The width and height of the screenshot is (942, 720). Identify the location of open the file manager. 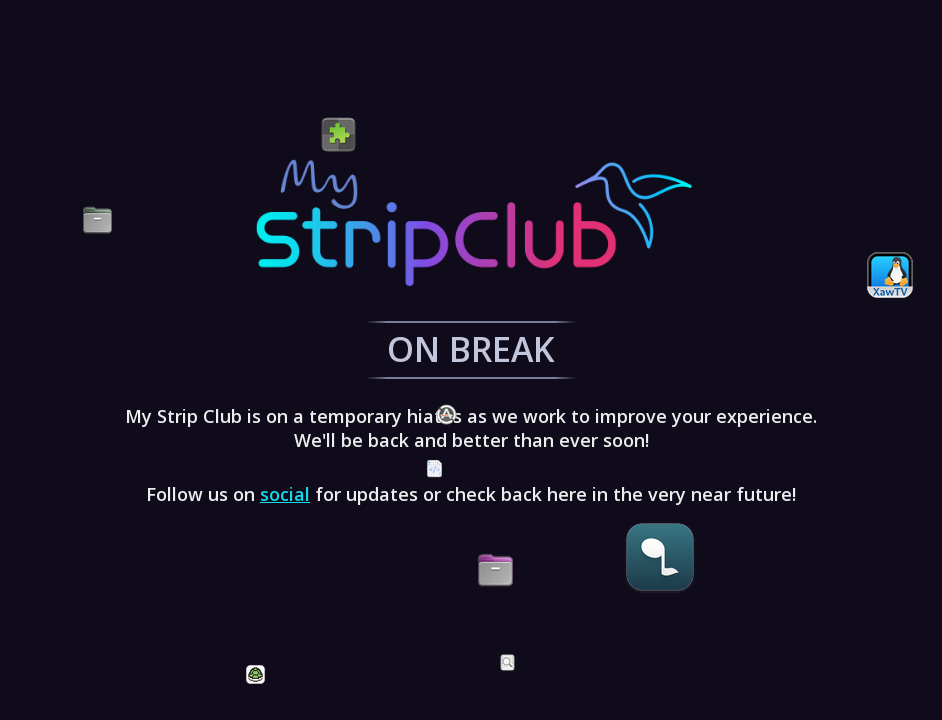
(97, 219).